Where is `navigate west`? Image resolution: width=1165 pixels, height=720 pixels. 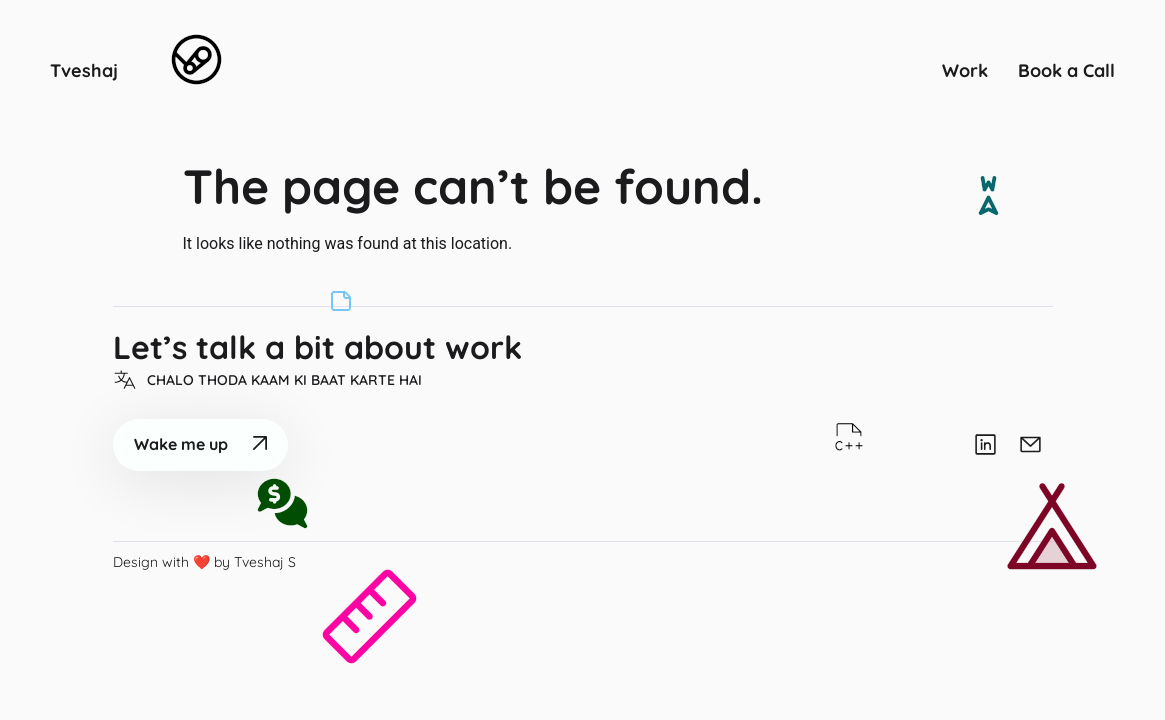
navigate west is located at coordinates (988, 195).